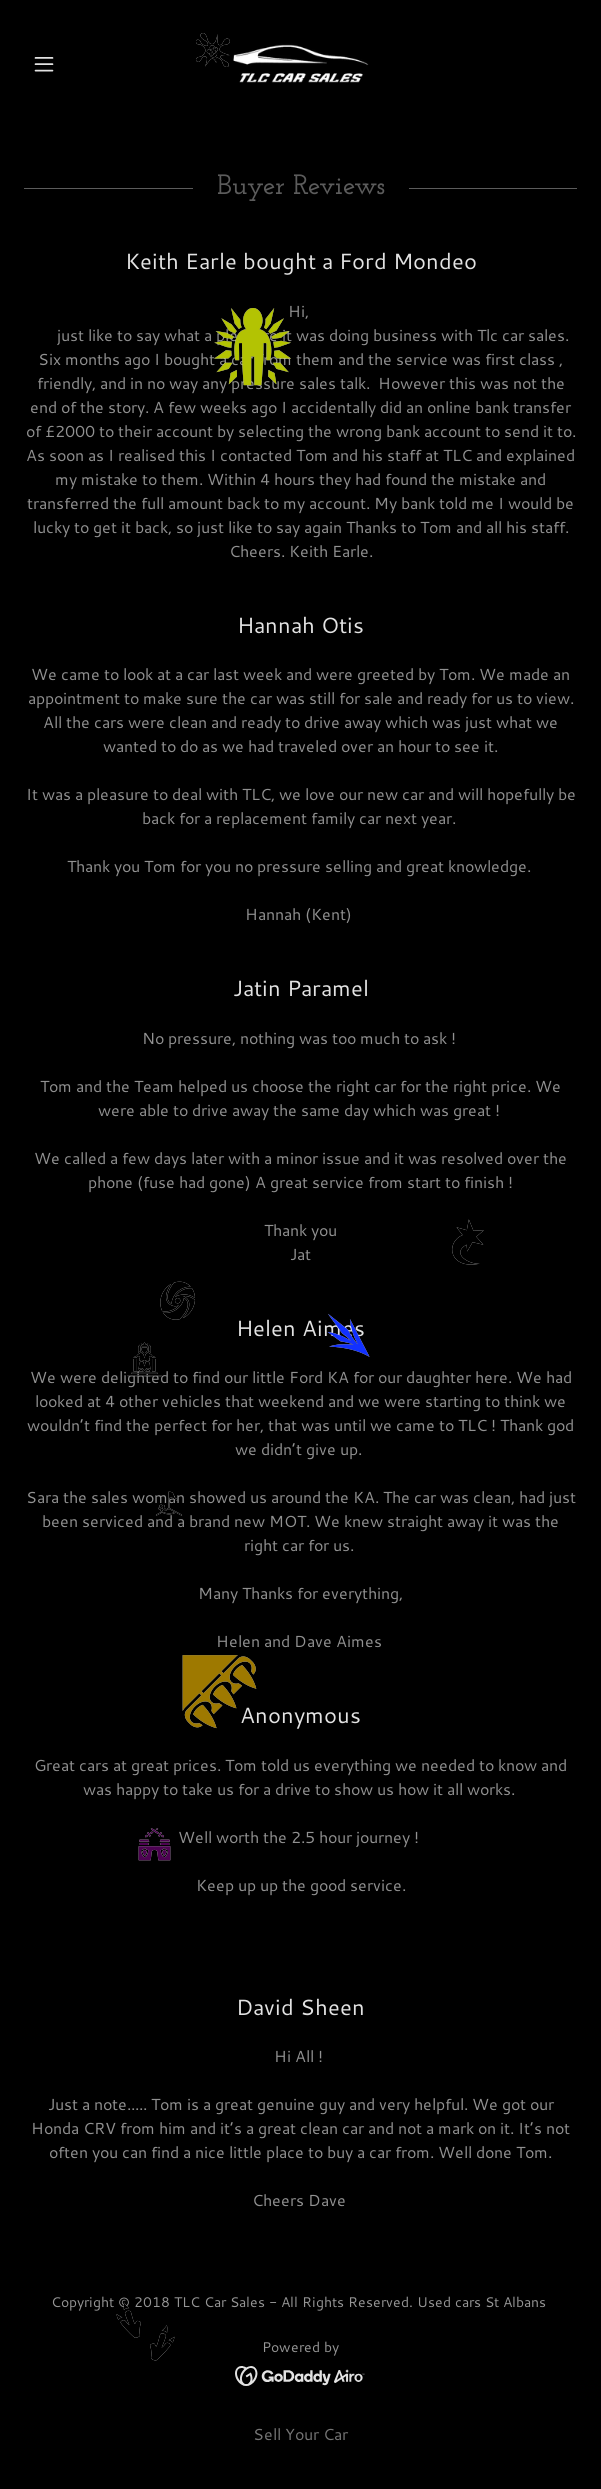 The image size is (601, 2489). Describe the element at coordinates (213, 50) in the screenshot. I see `indicates a biological or molecular element in a game` at that location.